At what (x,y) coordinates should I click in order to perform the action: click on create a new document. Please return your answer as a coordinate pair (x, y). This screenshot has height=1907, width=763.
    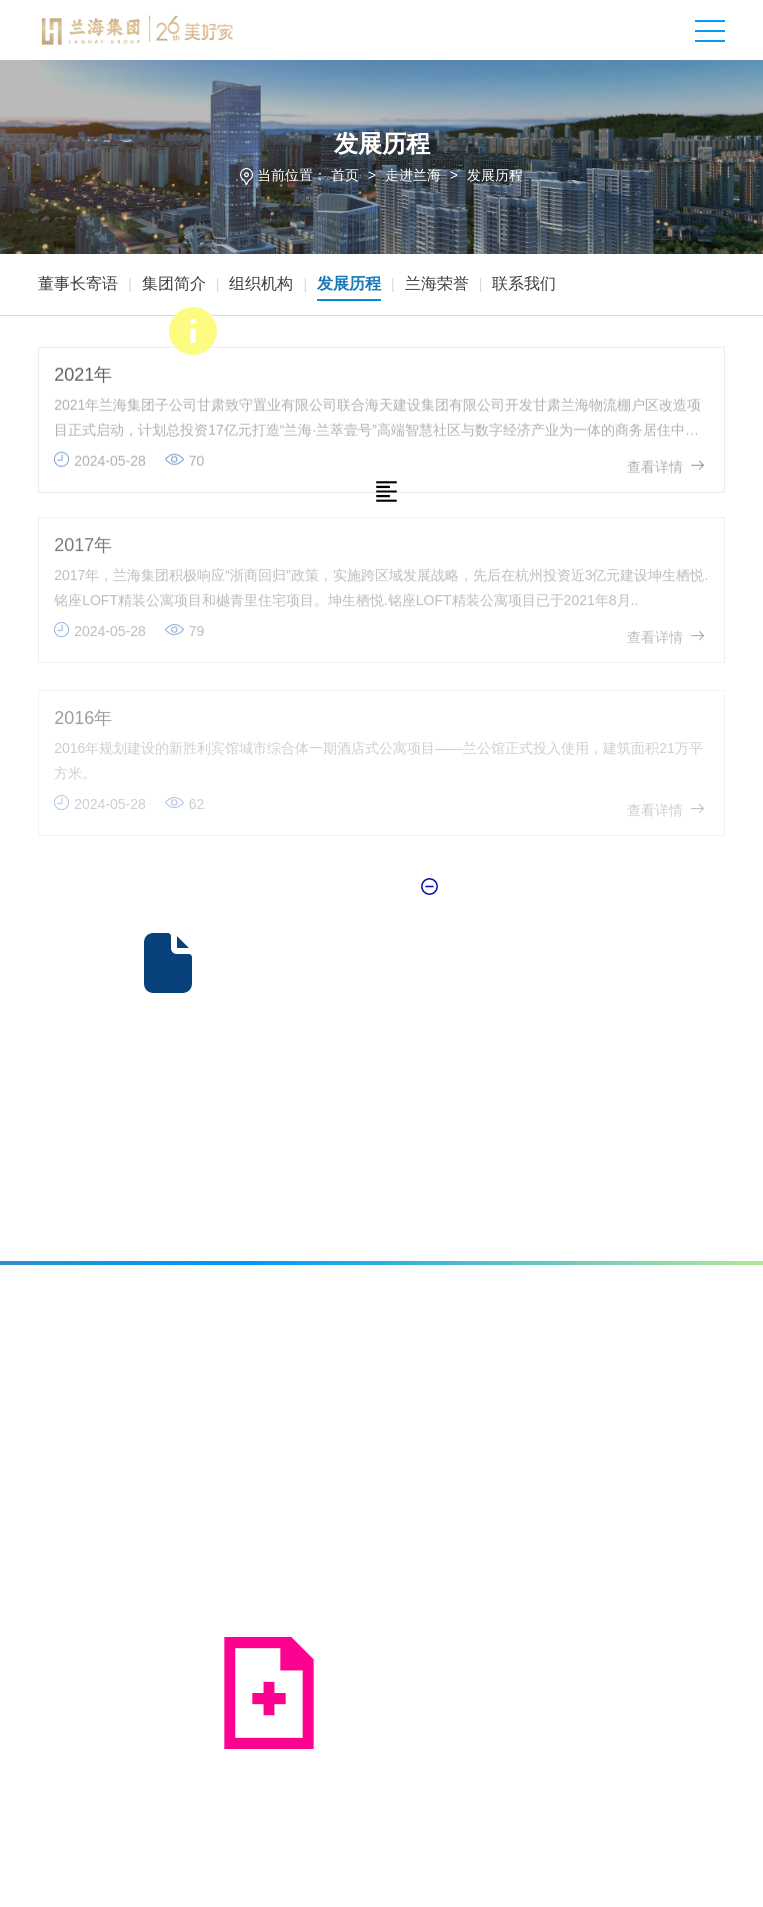
    Looking at the image, I should click on (269, 1693).